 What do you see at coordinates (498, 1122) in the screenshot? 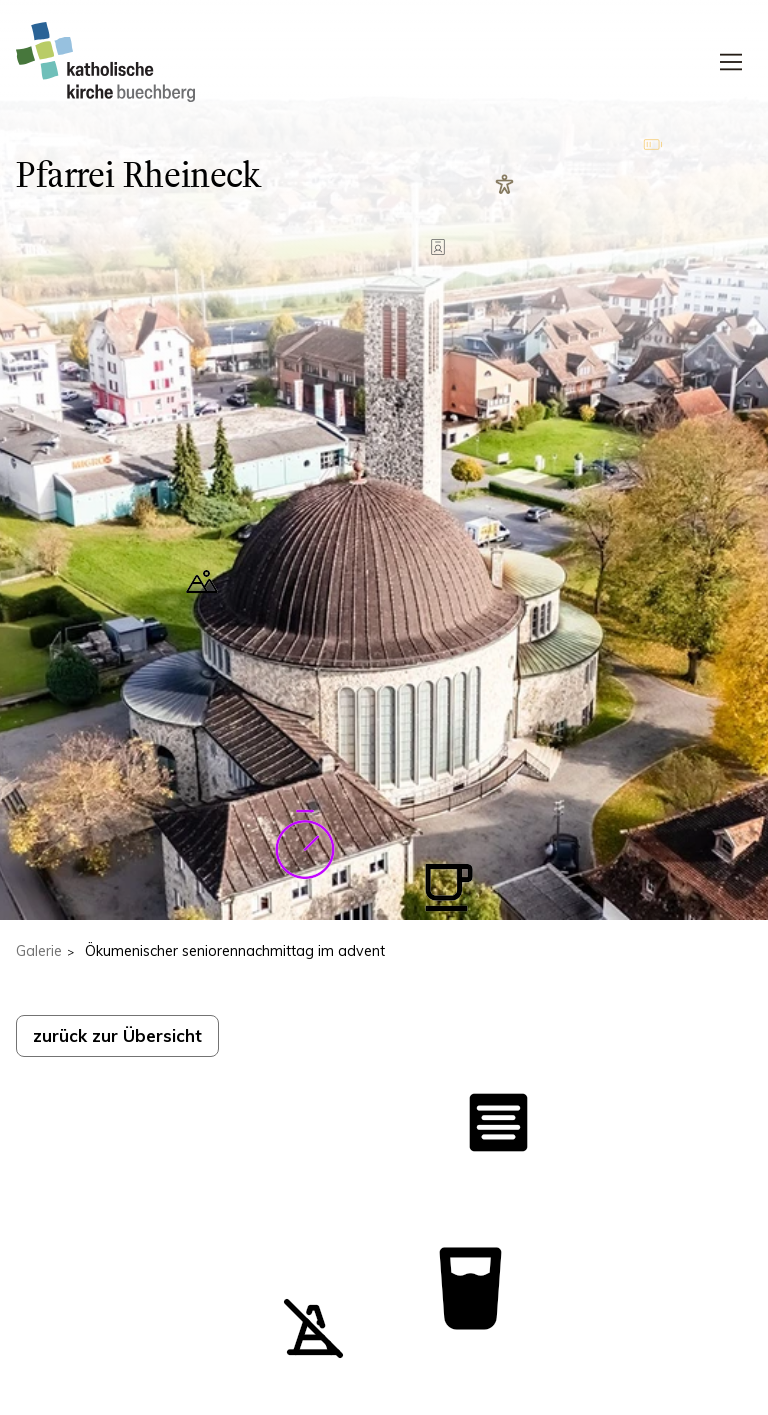
I see `center align text` at bounding box center [498, 1122].